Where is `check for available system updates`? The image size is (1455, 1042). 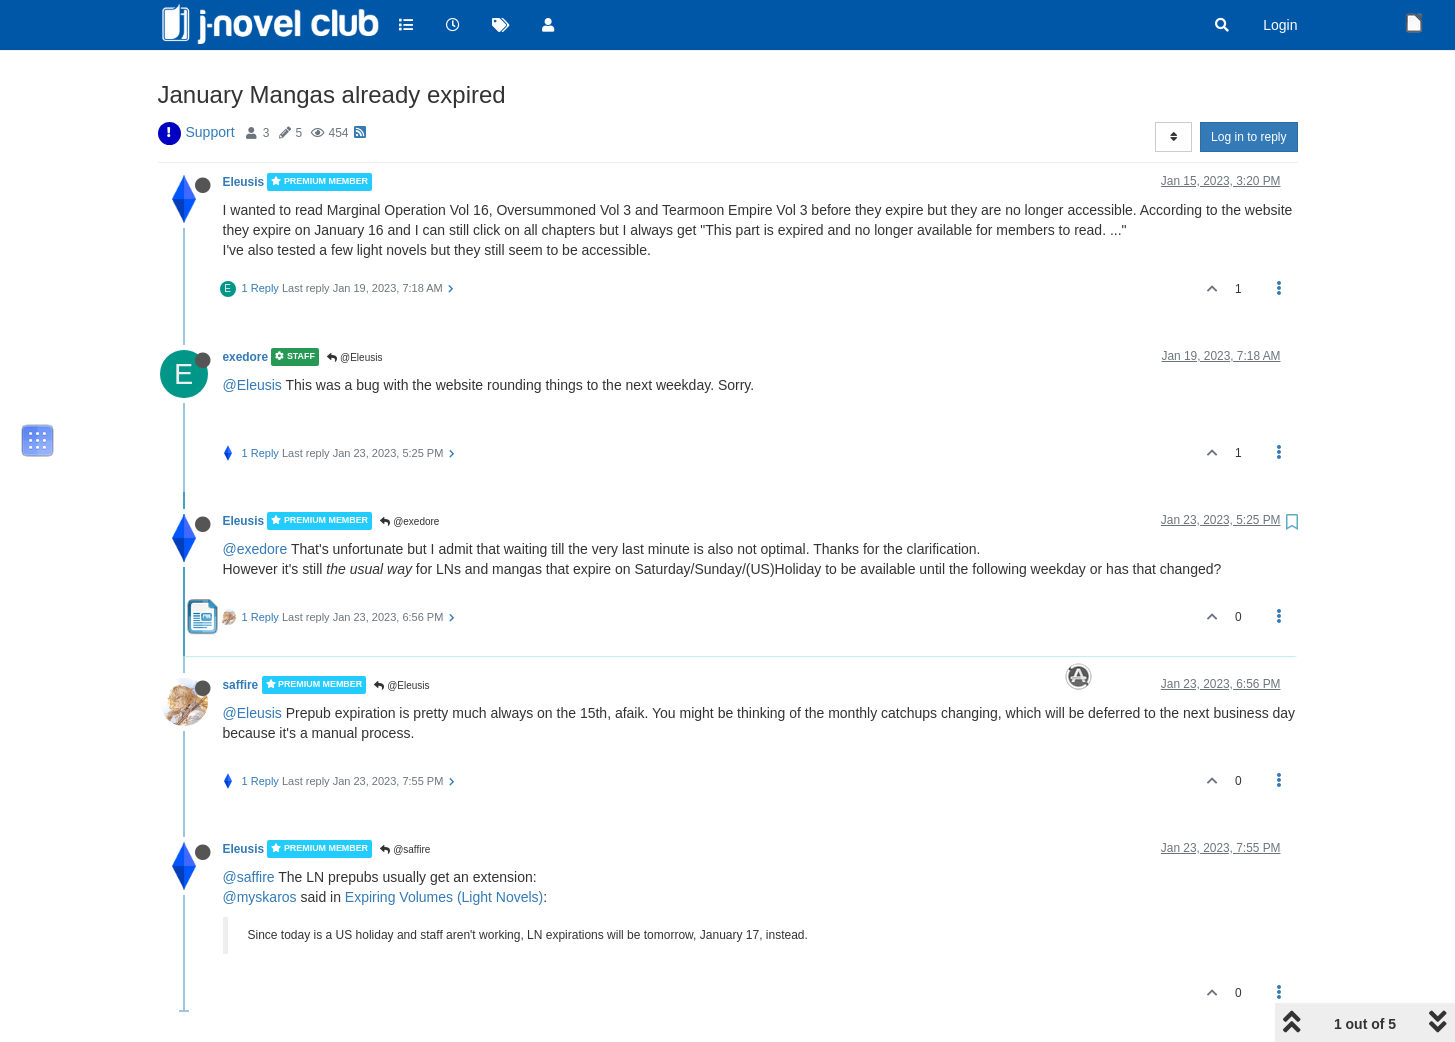 check for available system updates is located at coordinates (1078, 676).